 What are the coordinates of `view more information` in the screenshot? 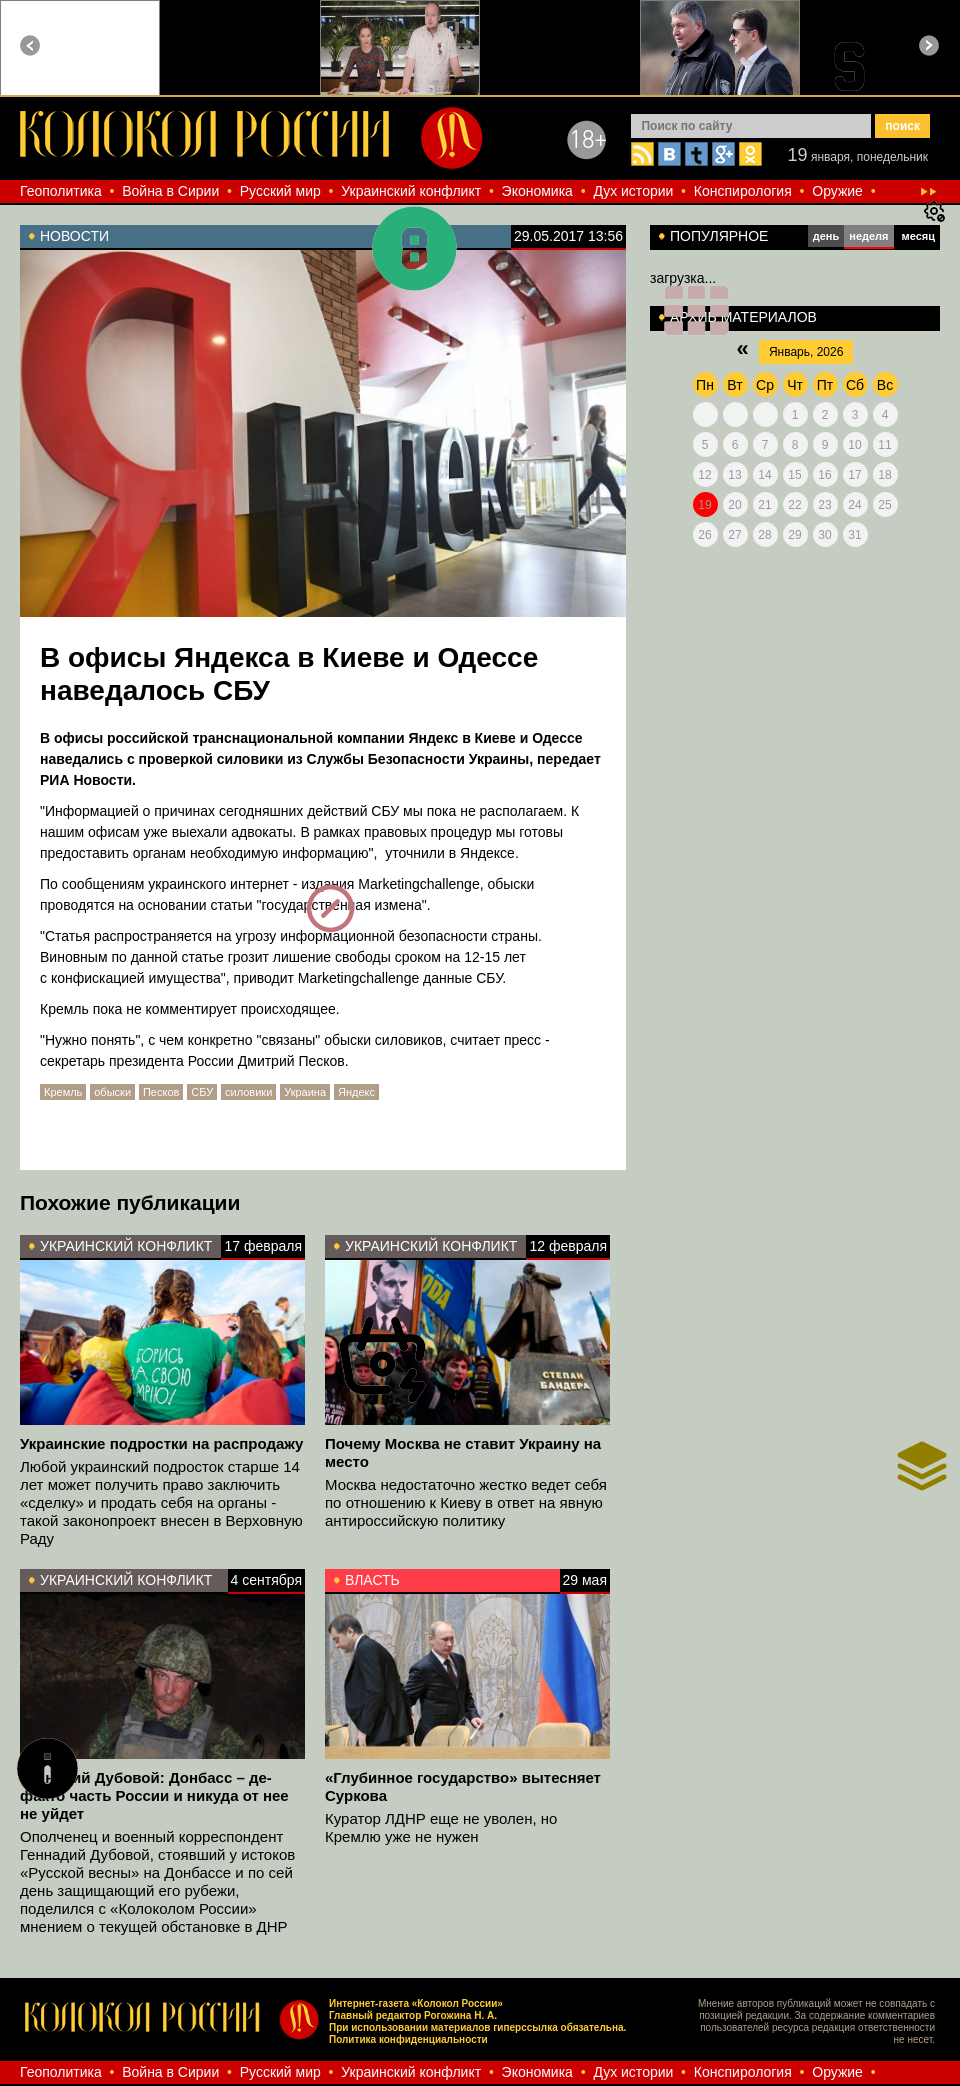 It's located at (47, 1768).